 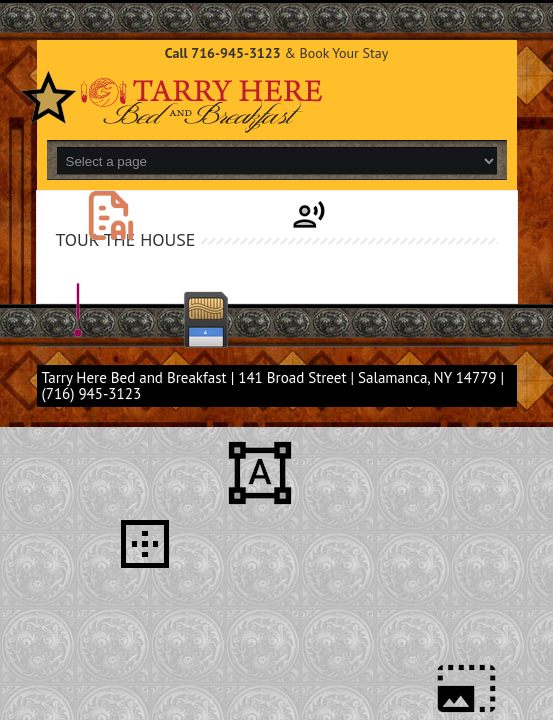 What do you see at coordinates (108, 215) in the screenshot?
I see `open AI-generated document` at bounding box center [108, 215].